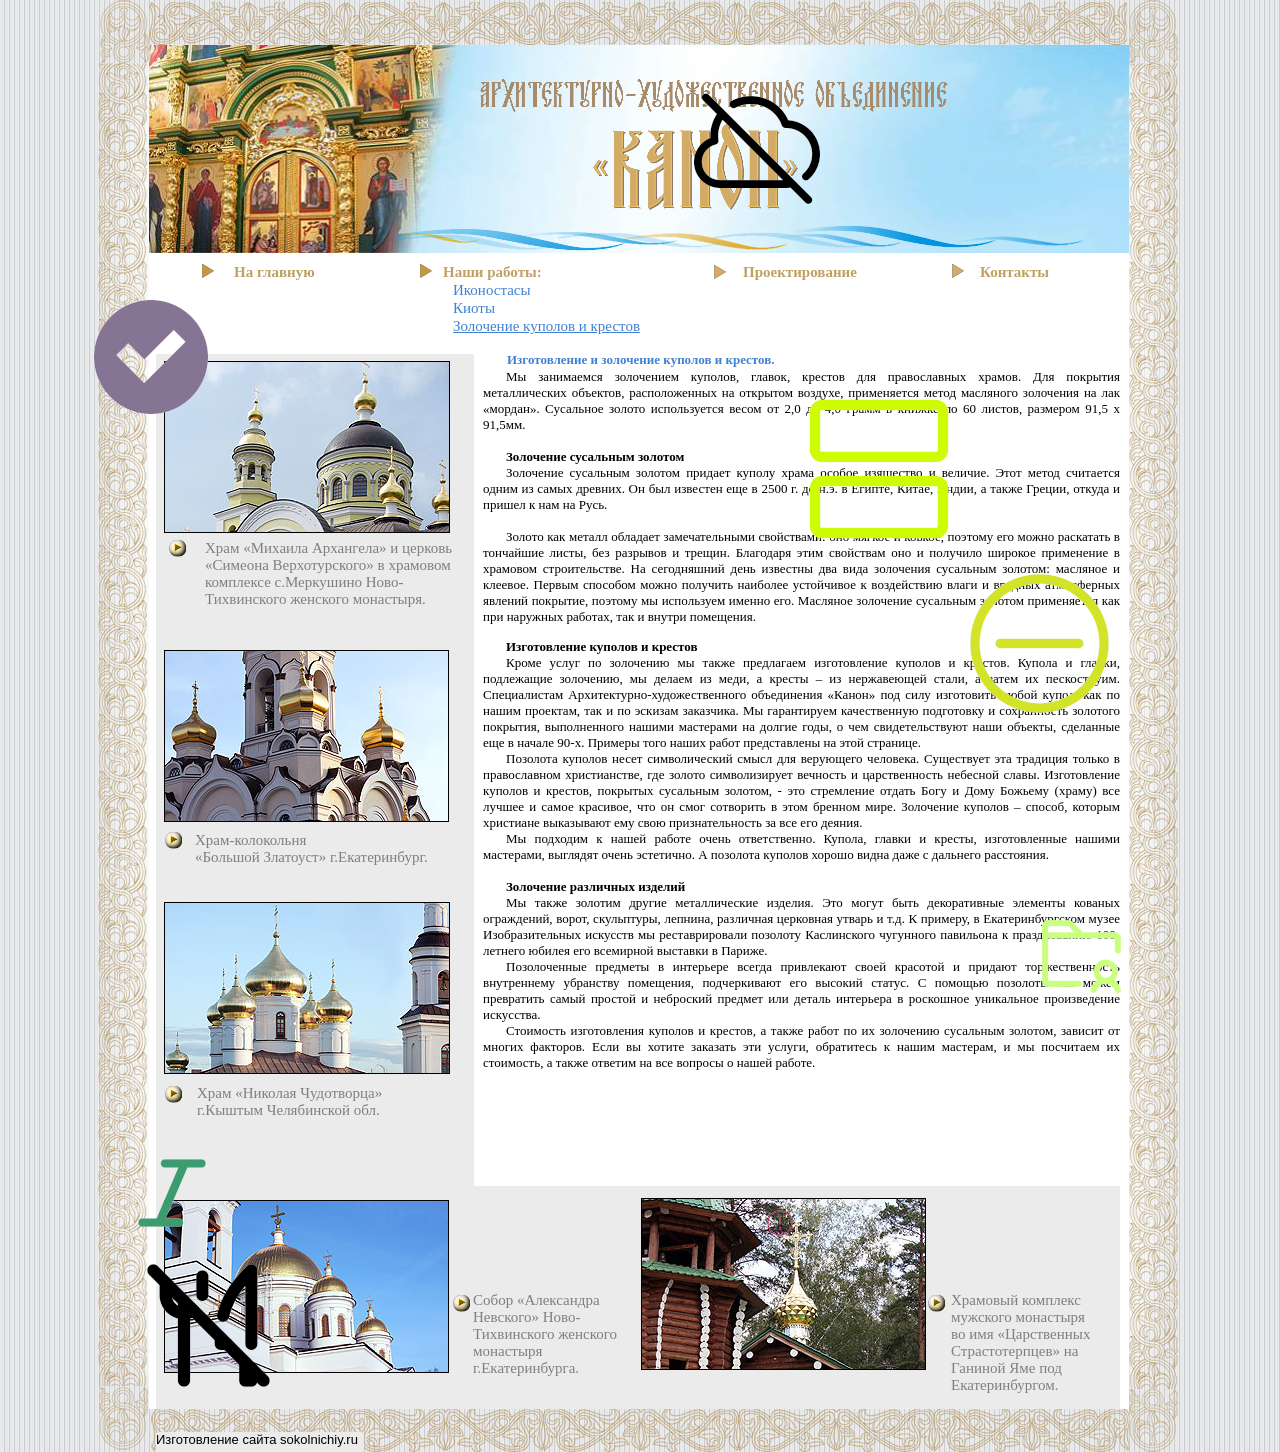 Image resolution: width=1280 pixels, height=1452 pixels. Describe the element at coordinates (780, 1223) in the screenshot. I see `indicates a warning or alert condition` at that location.